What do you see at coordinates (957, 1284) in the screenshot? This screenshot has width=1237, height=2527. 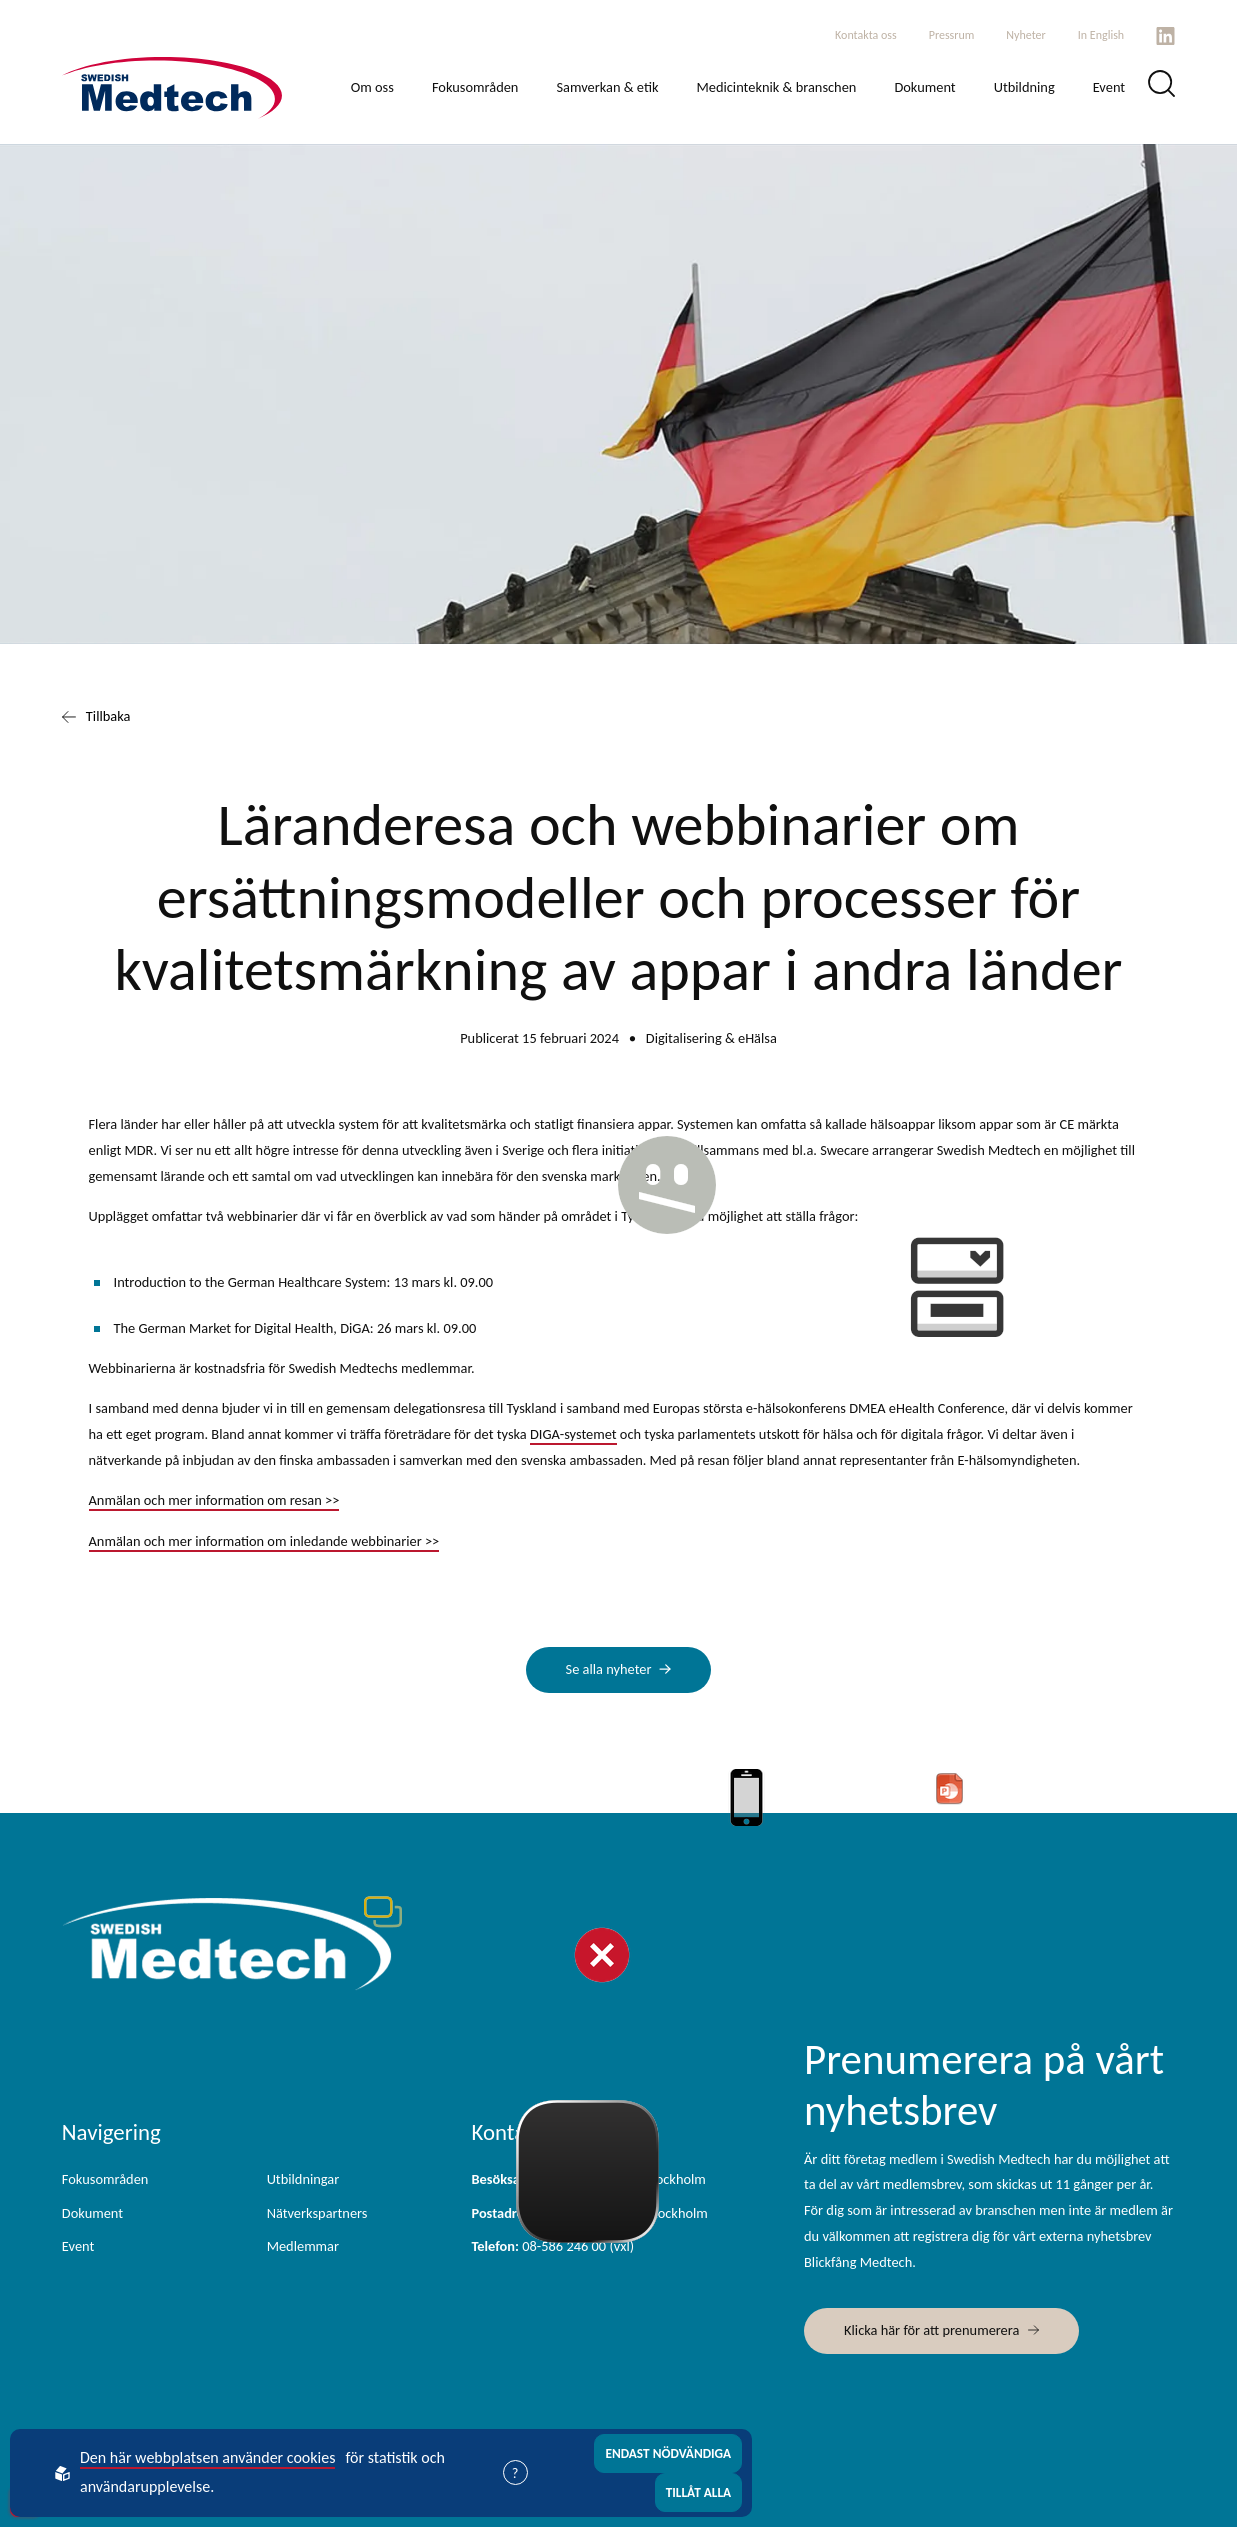 I see `gtk widget factory demo application` at bounding box center [957, 1284].